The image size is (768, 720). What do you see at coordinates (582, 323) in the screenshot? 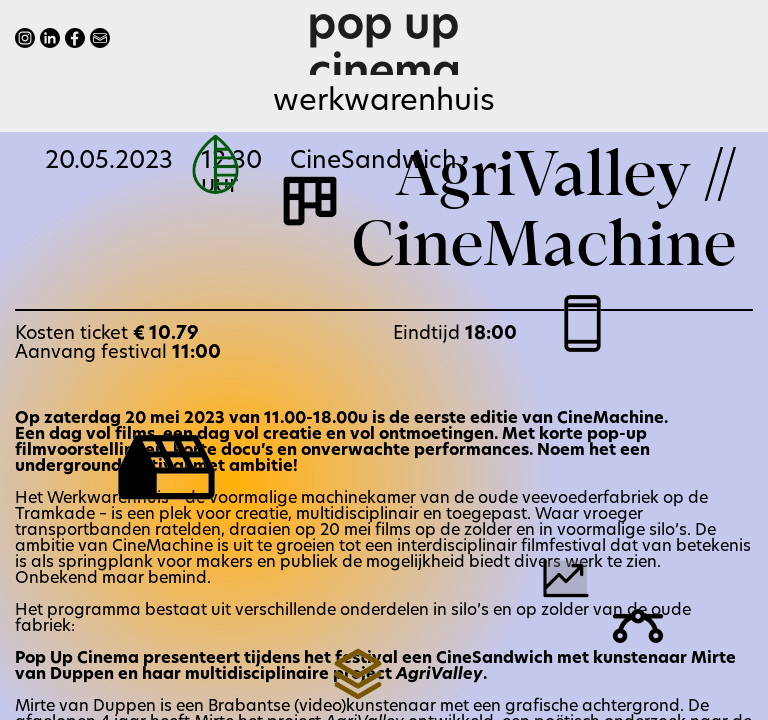
I see `switch to mobile view` at bounding box center [582, 323].